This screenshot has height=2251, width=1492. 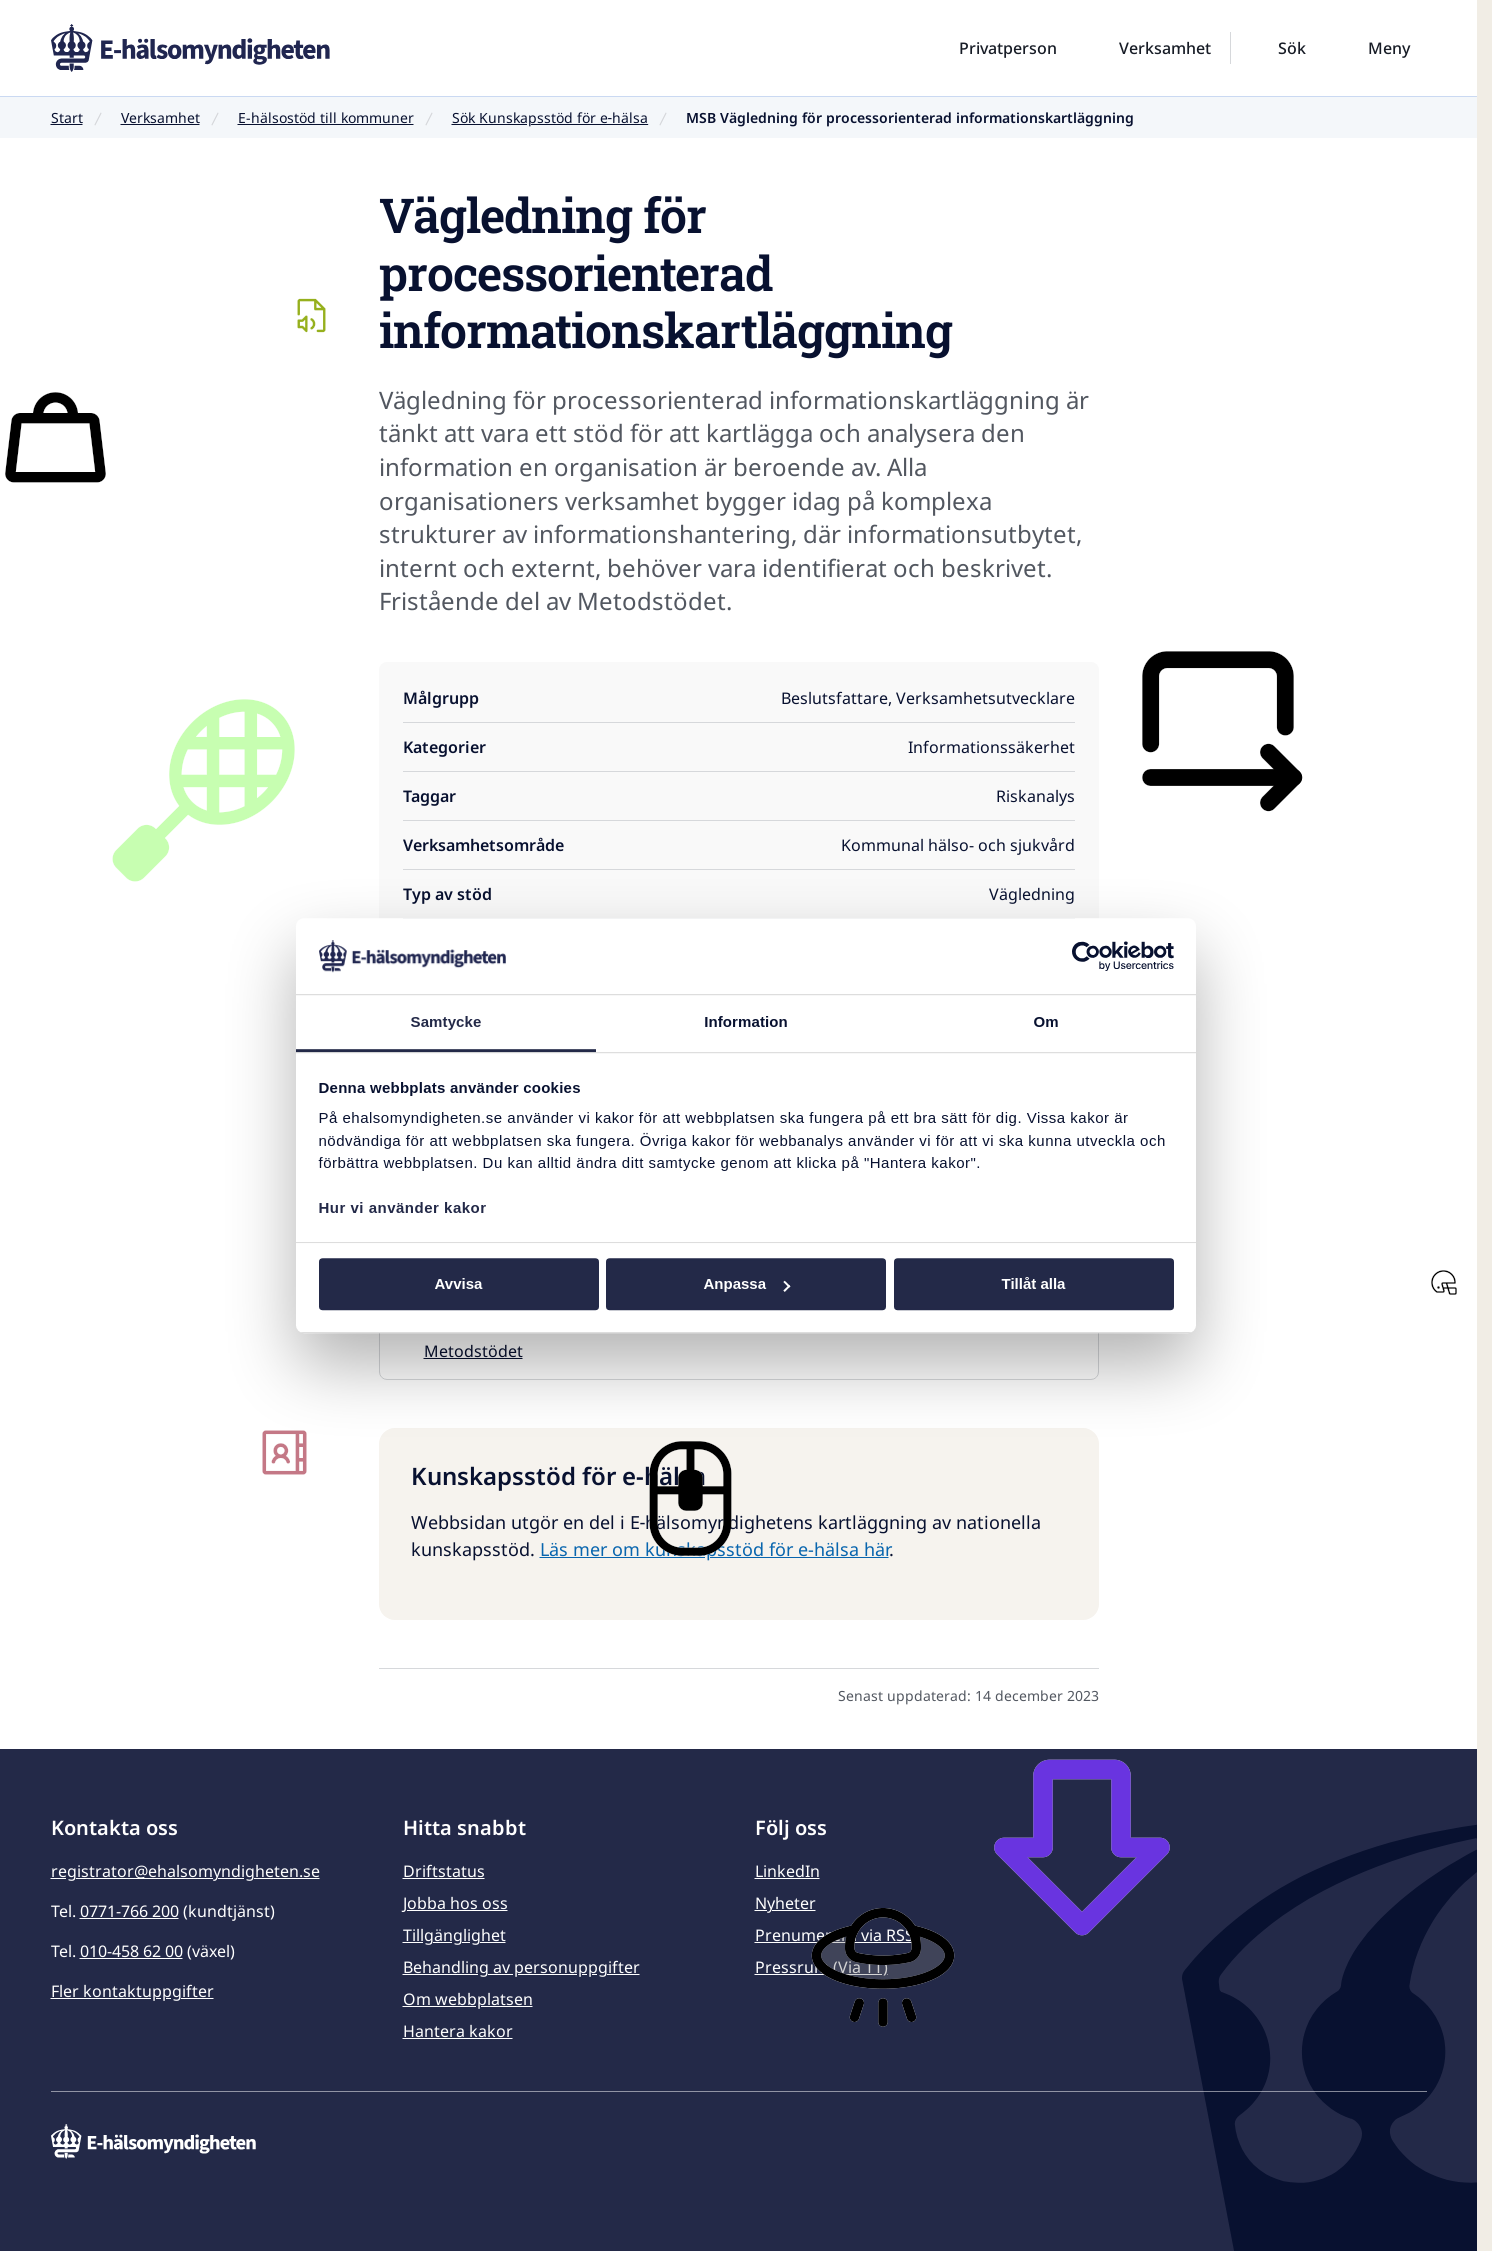 What do you see at coordinates (55, 442) in the screenshot?
I see `access your shopping bag` at bounding box center [55, 442].